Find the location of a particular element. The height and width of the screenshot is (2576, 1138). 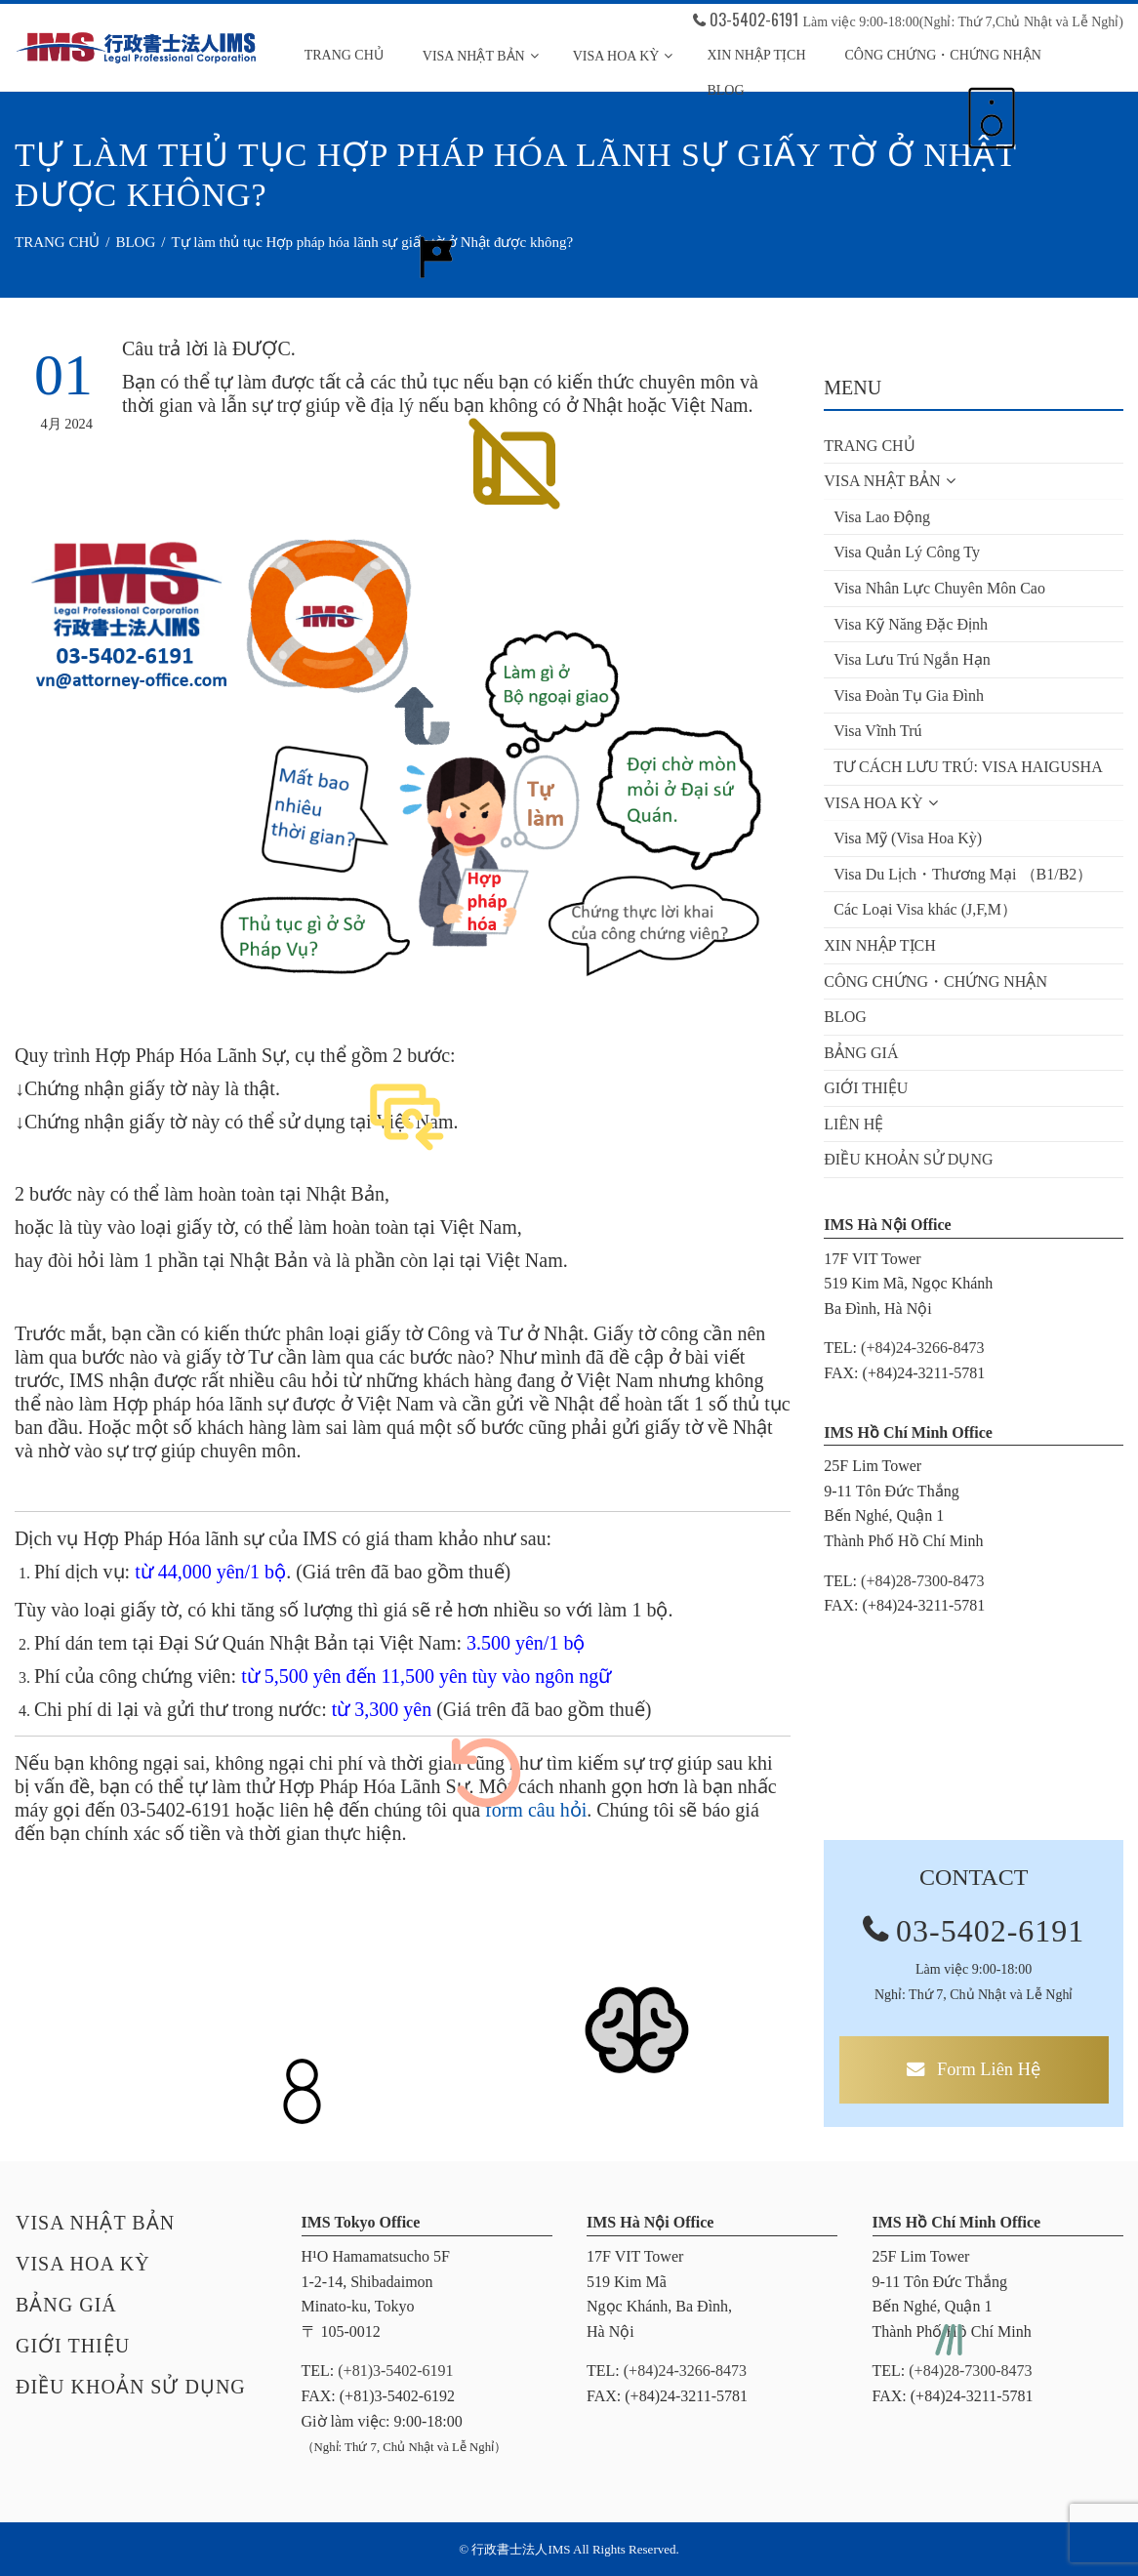

disable wallpaper display is located at coordinates (514, 464).